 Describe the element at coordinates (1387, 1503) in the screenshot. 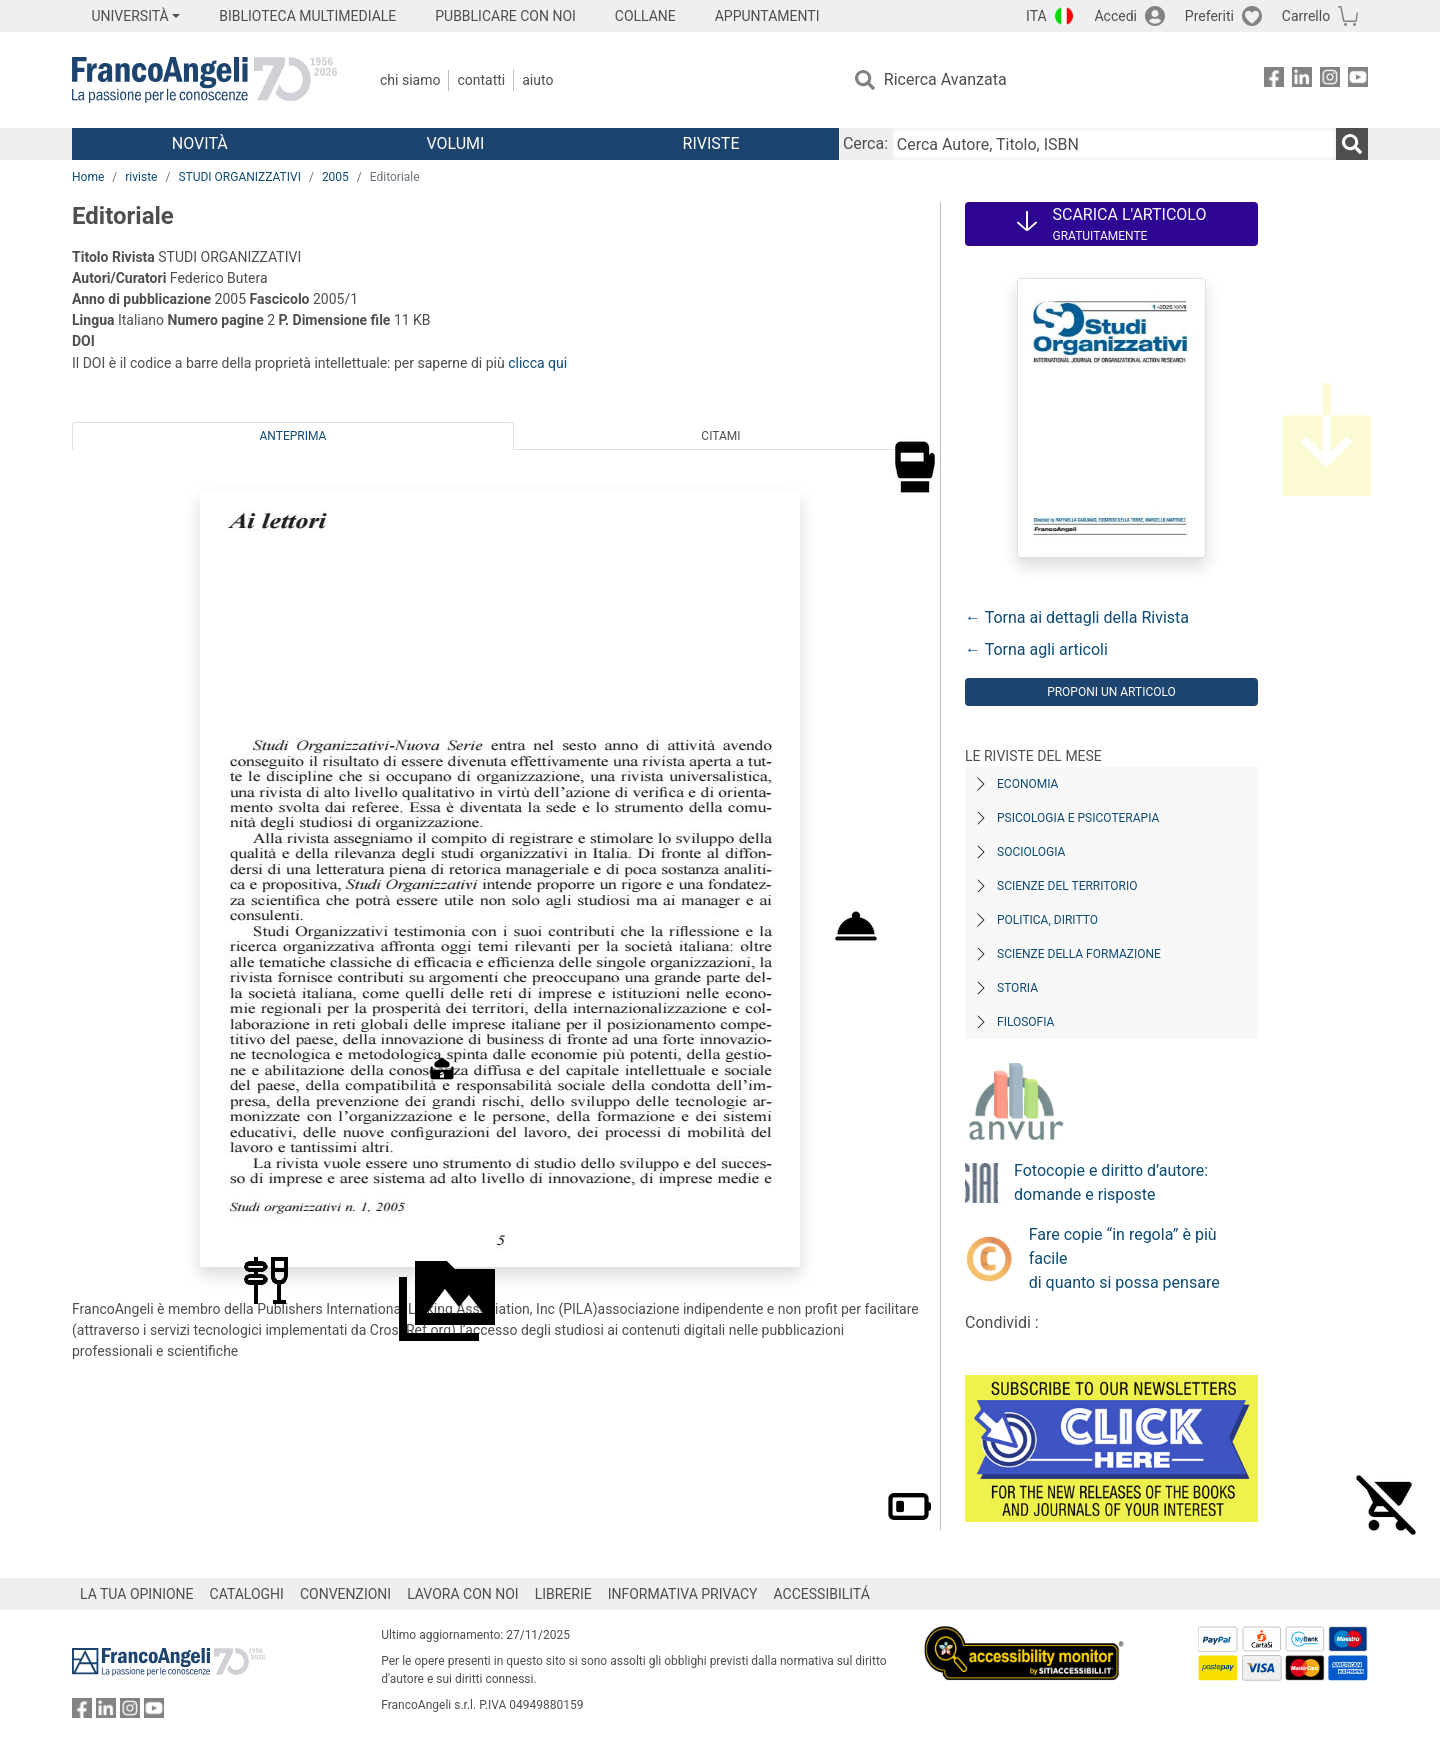

I see `remove item from shopping cart` at that location.